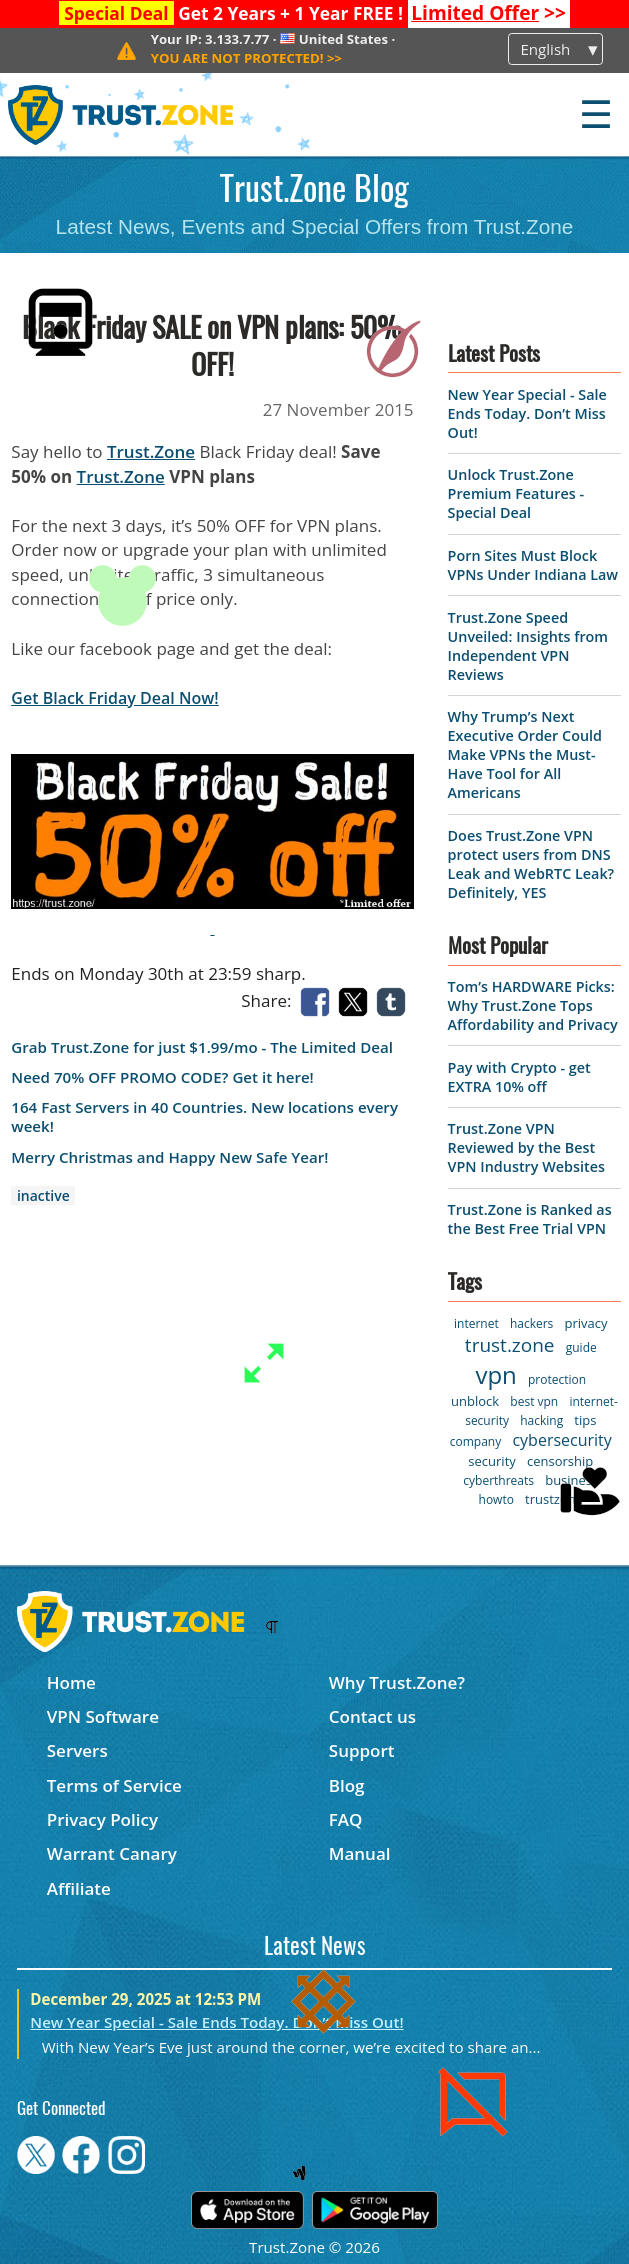  I want to click on centos linux operating system logo, so click(323, 2001).